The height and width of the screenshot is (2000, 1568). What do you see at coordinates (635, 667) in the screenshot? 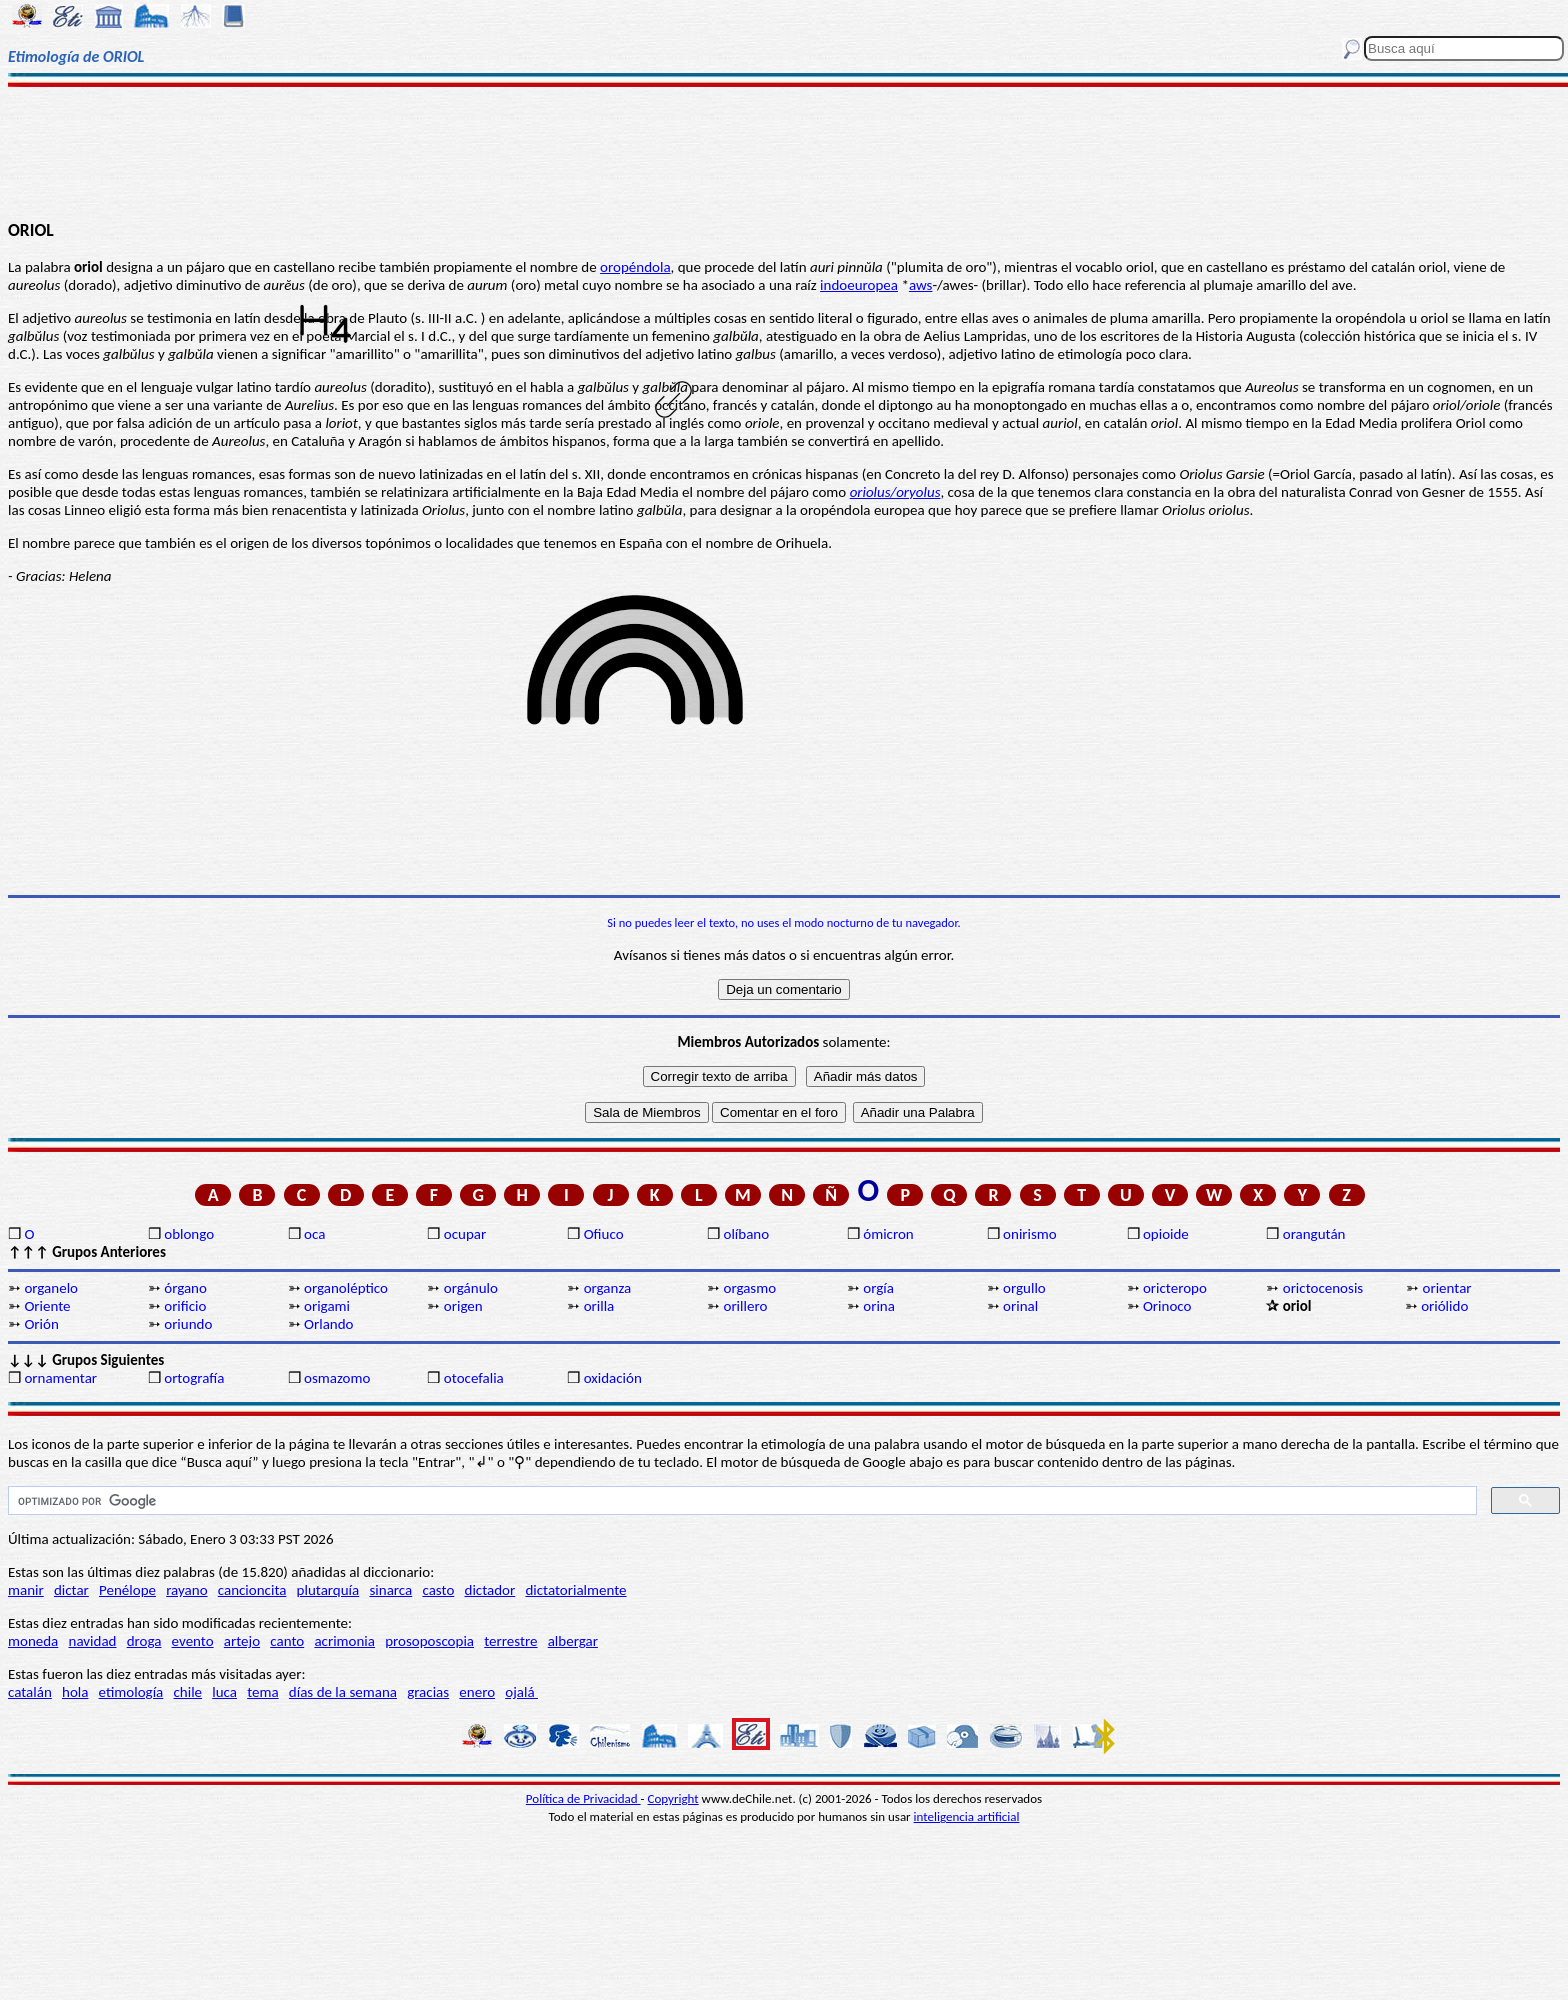
I see `indicates pride or lgbtq+ content` at bounding box center [635, 667].